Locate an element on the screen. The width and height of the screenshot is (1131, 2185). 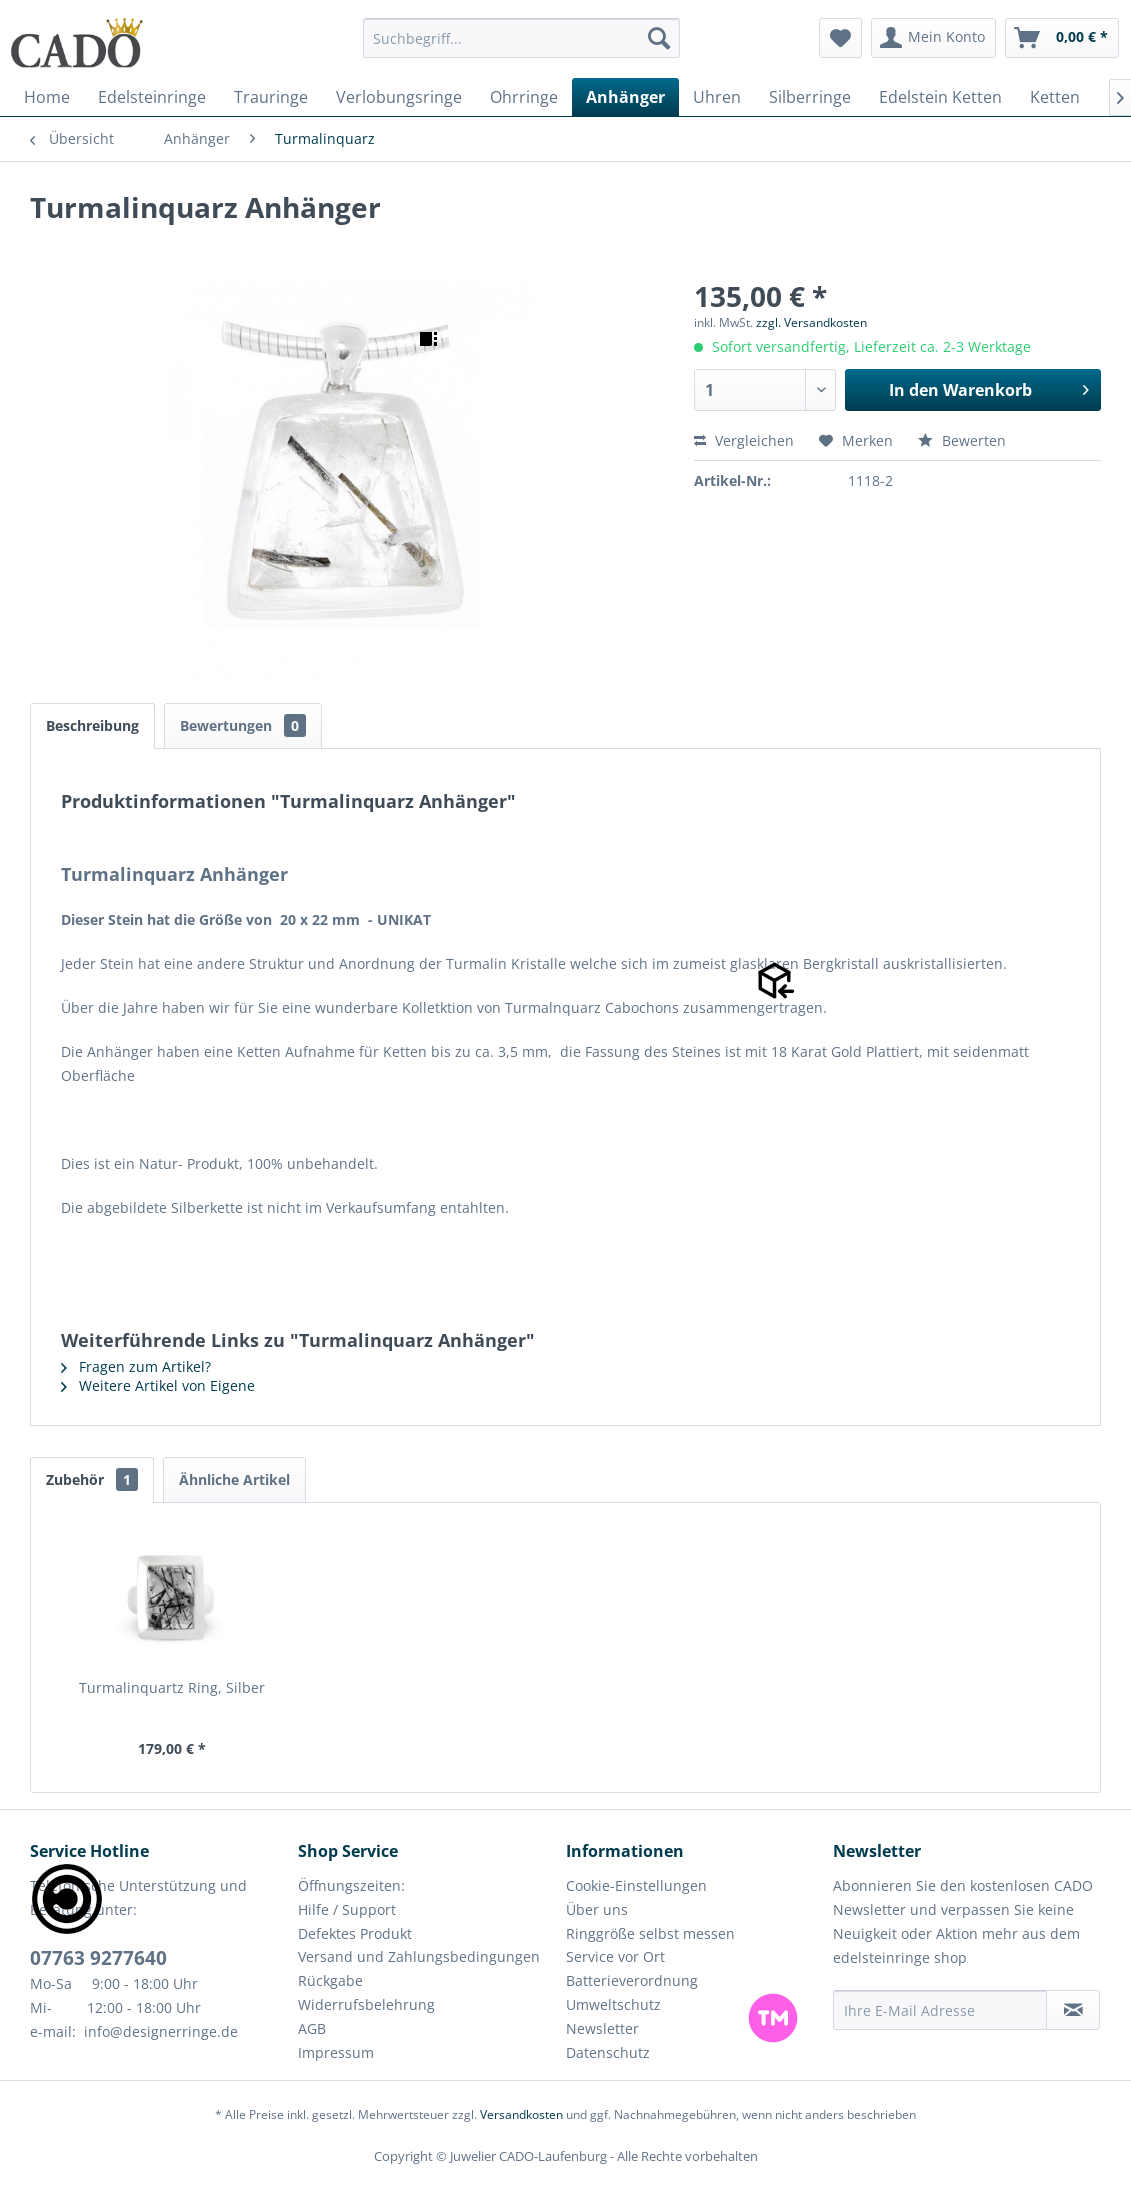
indicates trademarked content or branding is located at coordinates (773, 2018).